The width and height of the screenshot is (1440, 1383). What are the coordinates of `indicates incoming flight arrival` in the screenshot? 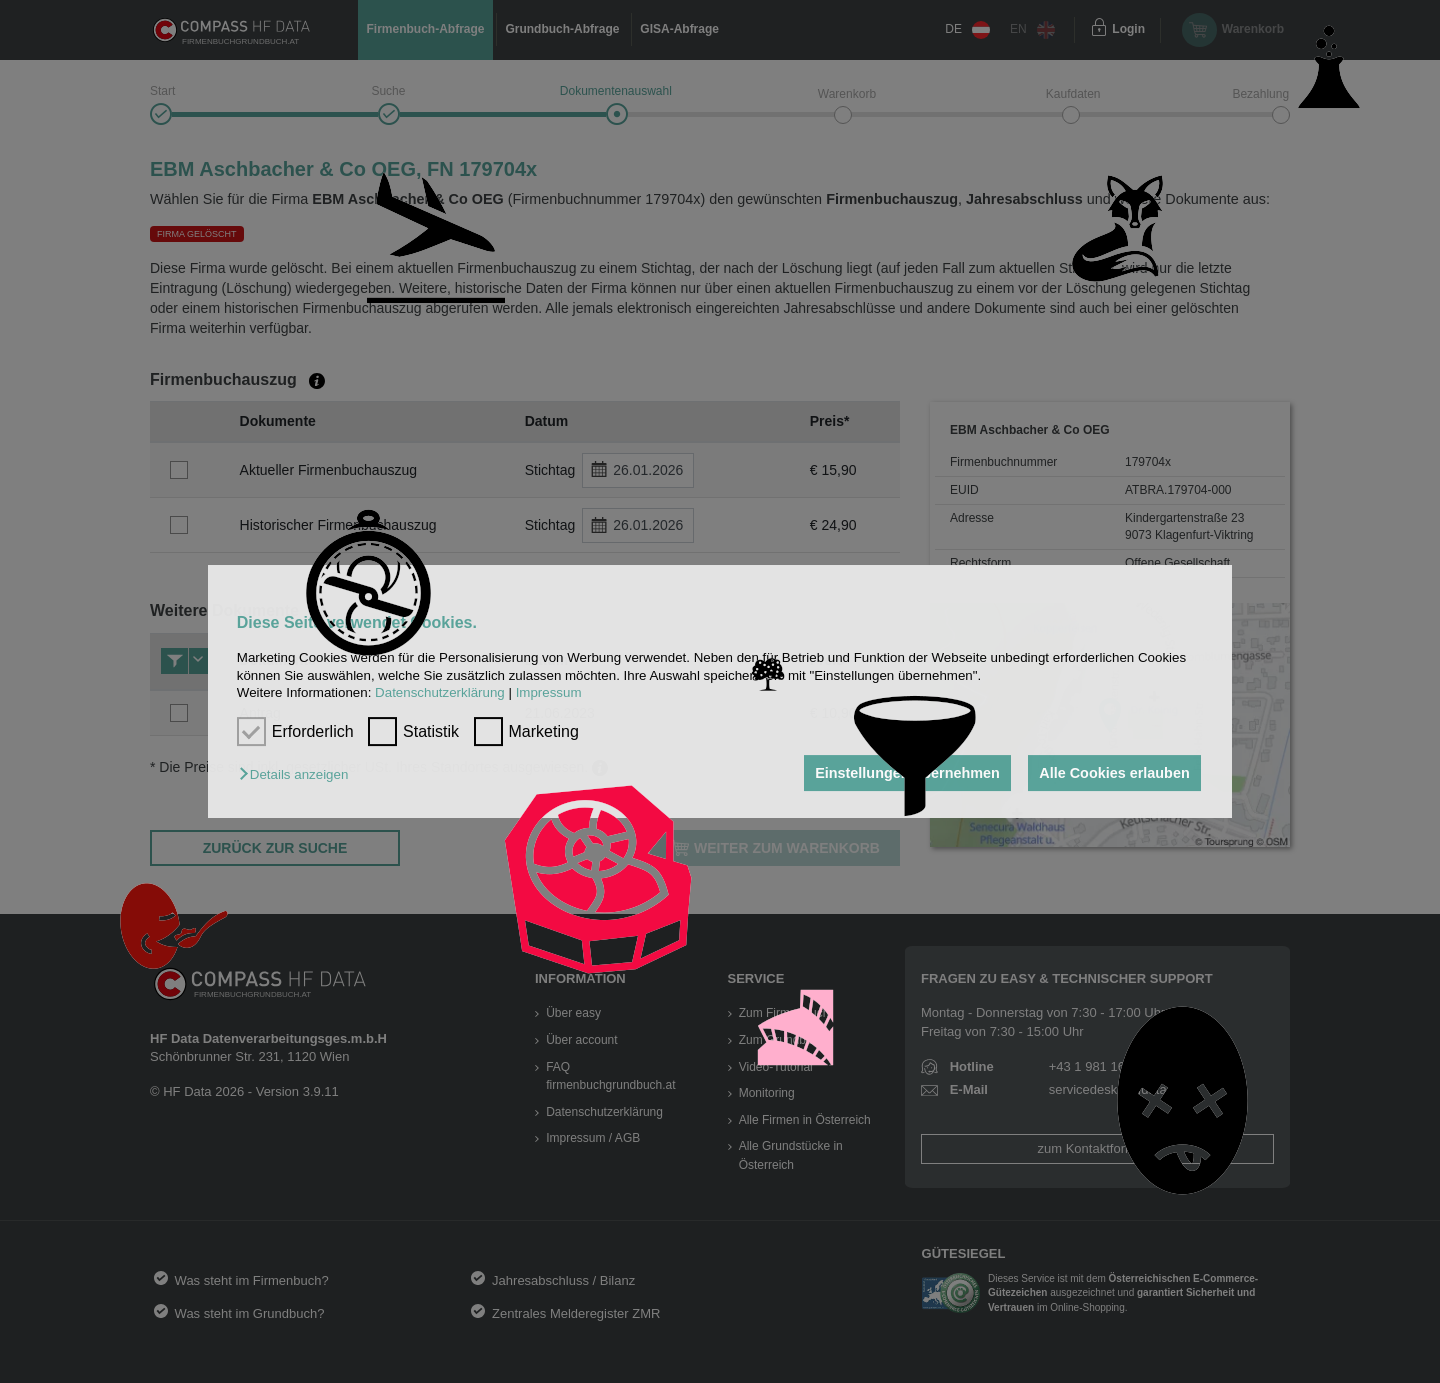 It's located at (436, 241).